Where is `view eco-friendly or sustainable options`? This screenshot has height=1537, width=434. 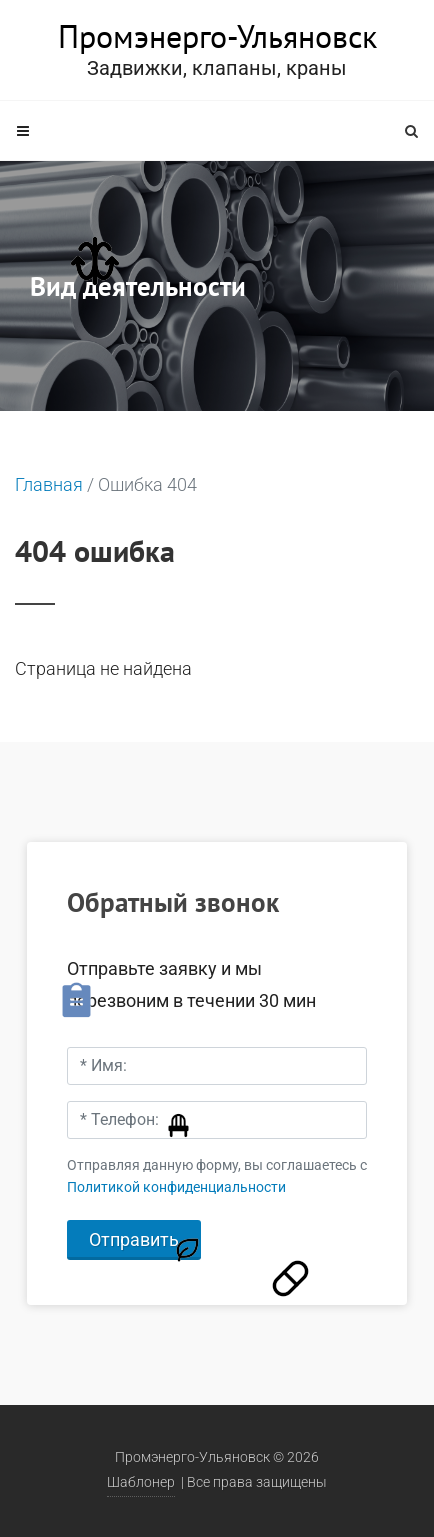 view eco-friendly or sustainable options is located at coordinates (187, 1249).